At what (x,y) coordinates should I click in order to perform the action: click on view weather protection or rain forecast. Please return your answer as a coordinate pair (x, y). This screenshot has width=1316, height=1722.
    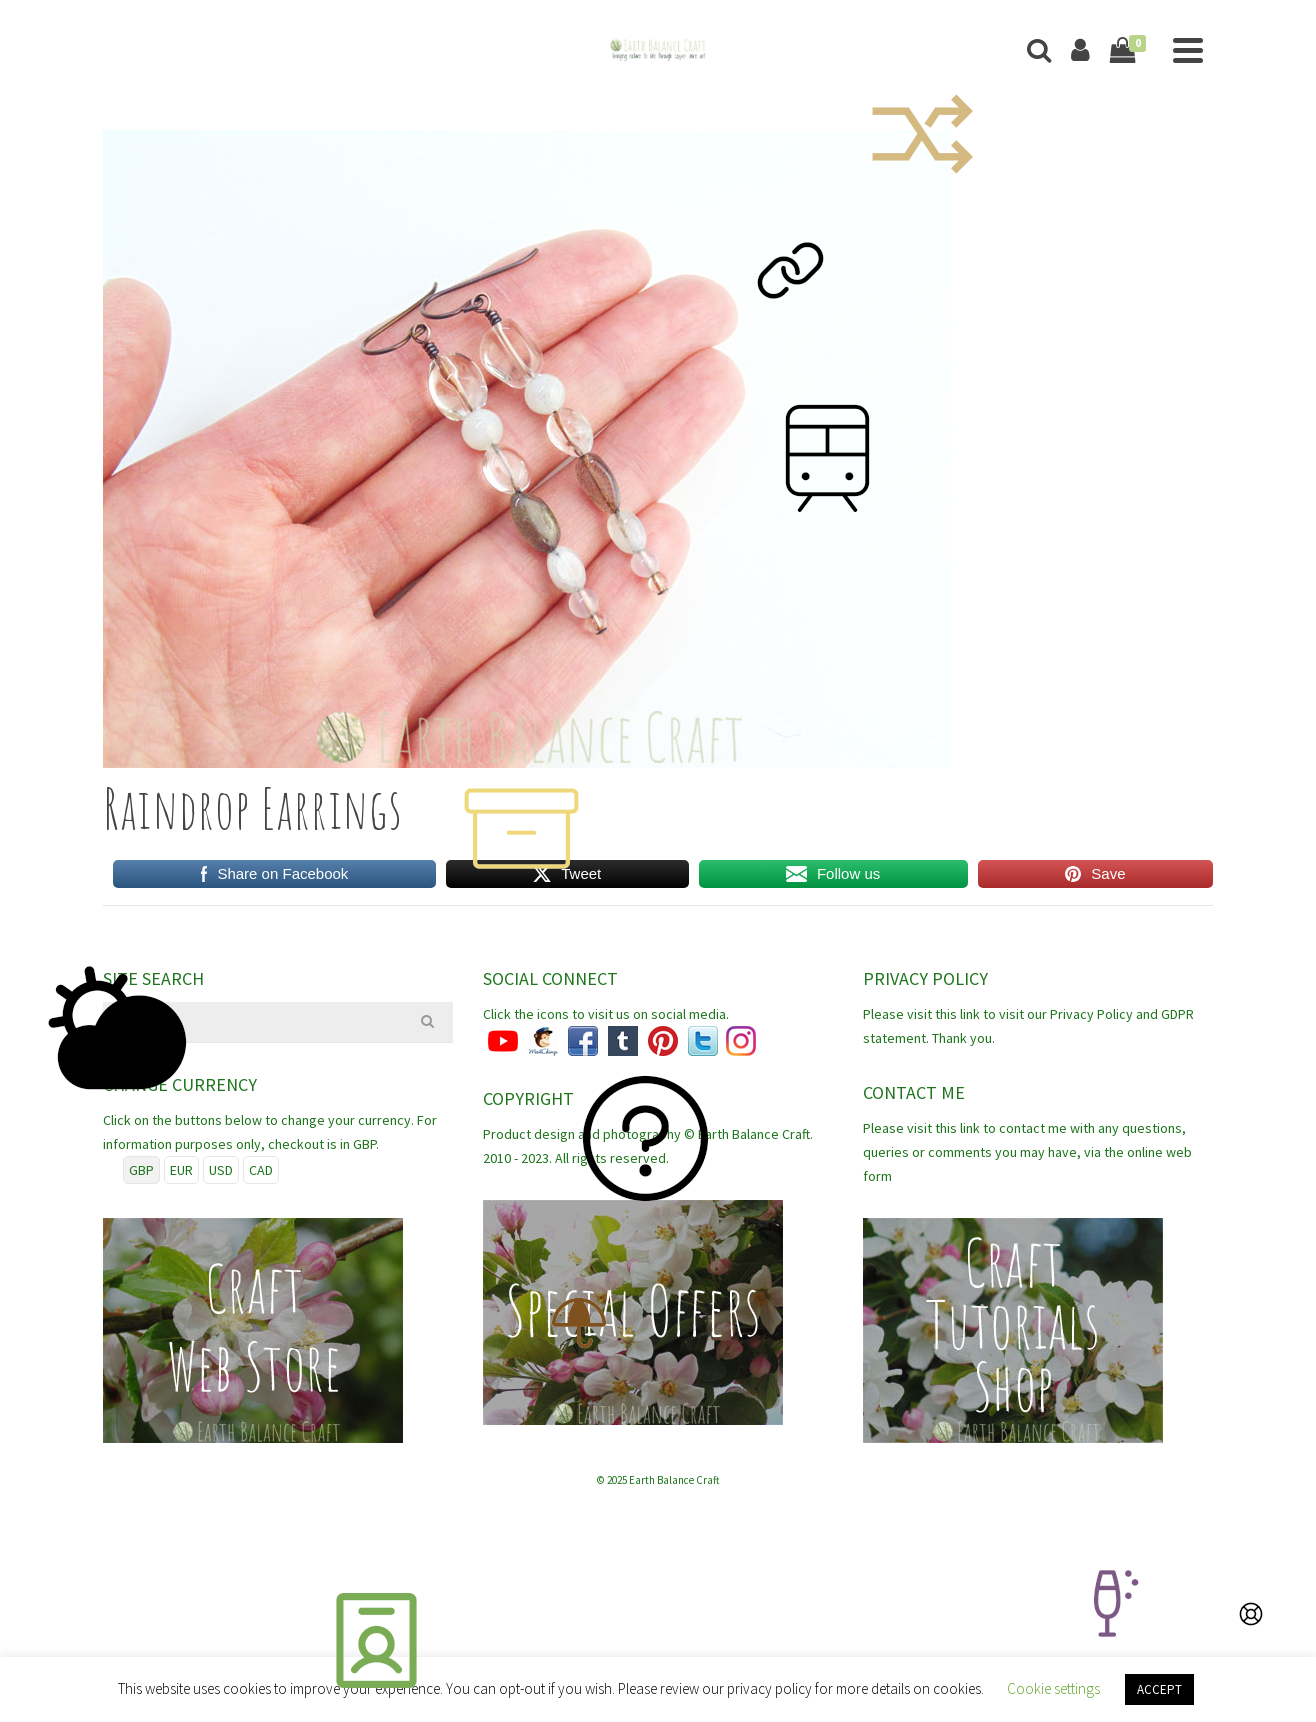
    Looking at the image, I should click on (579, 1323).